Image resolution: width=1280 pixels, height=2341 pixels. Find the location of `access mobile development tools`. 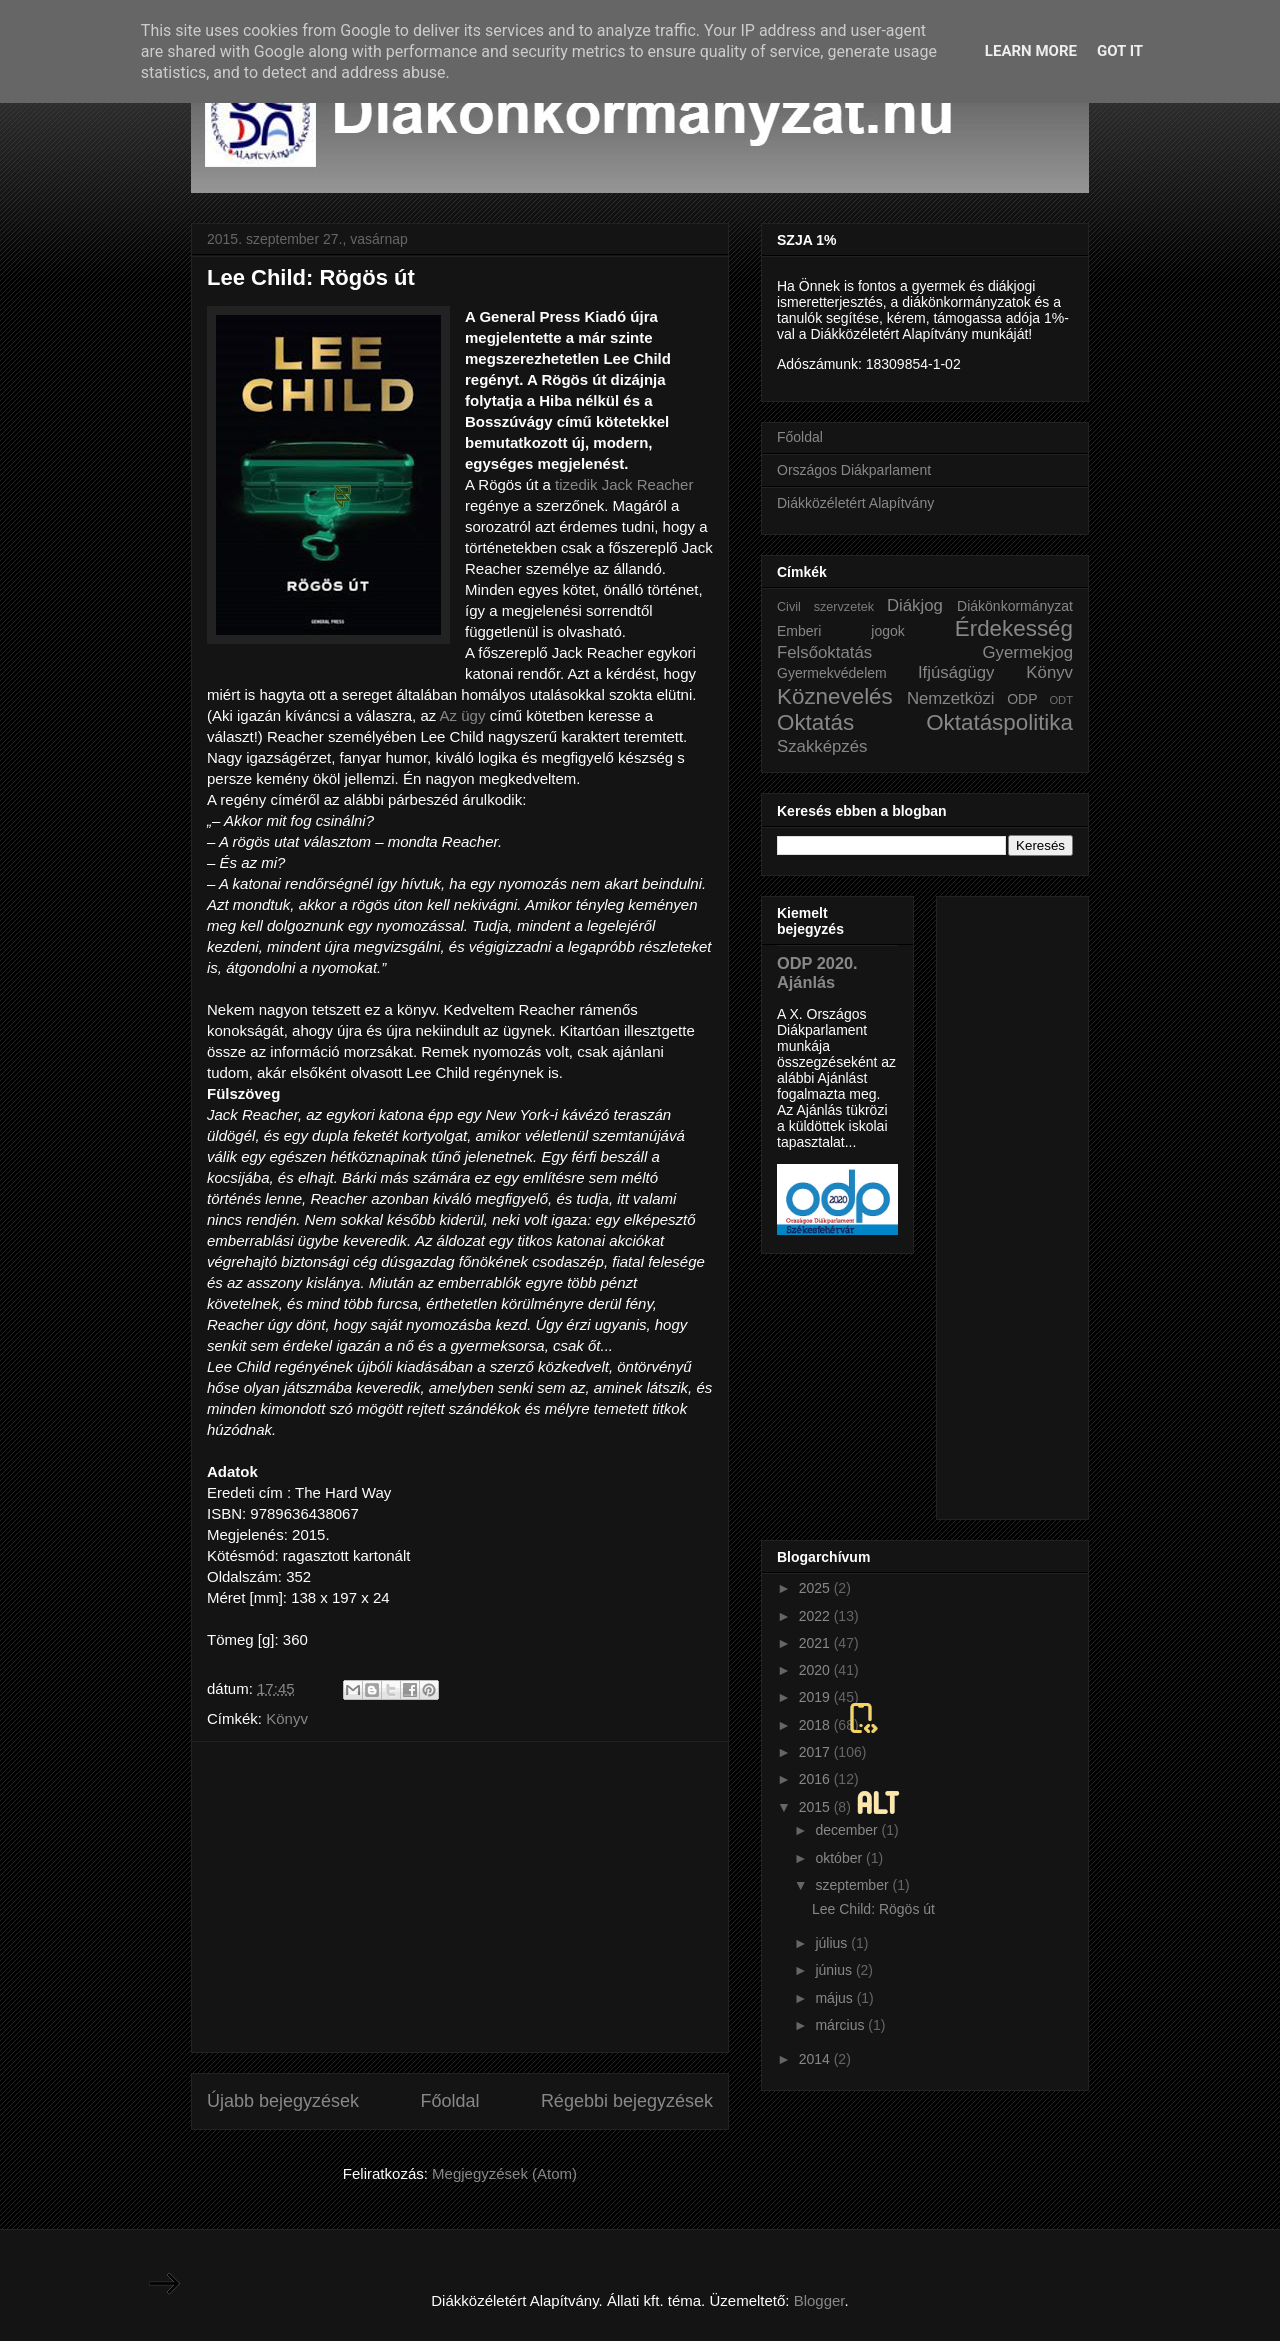

access mobile development tools is located at coordinates (861, 1718).